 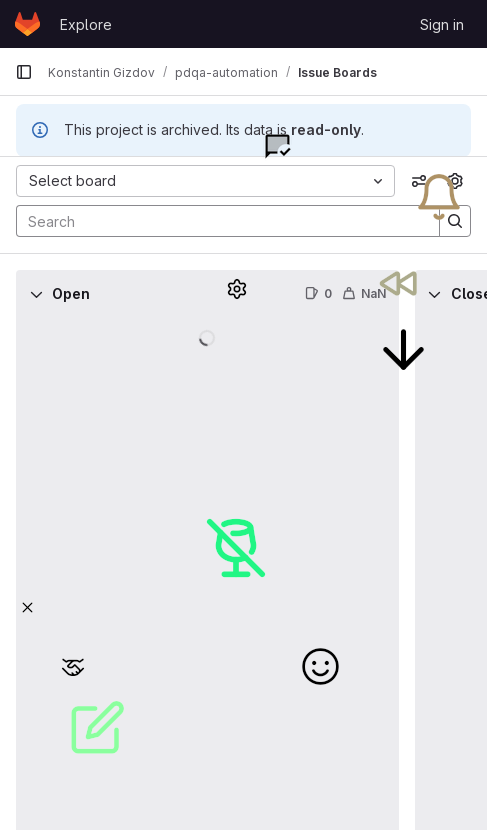 I want to click on initiate a partnership or collaboration, so click(x=73, y=667).